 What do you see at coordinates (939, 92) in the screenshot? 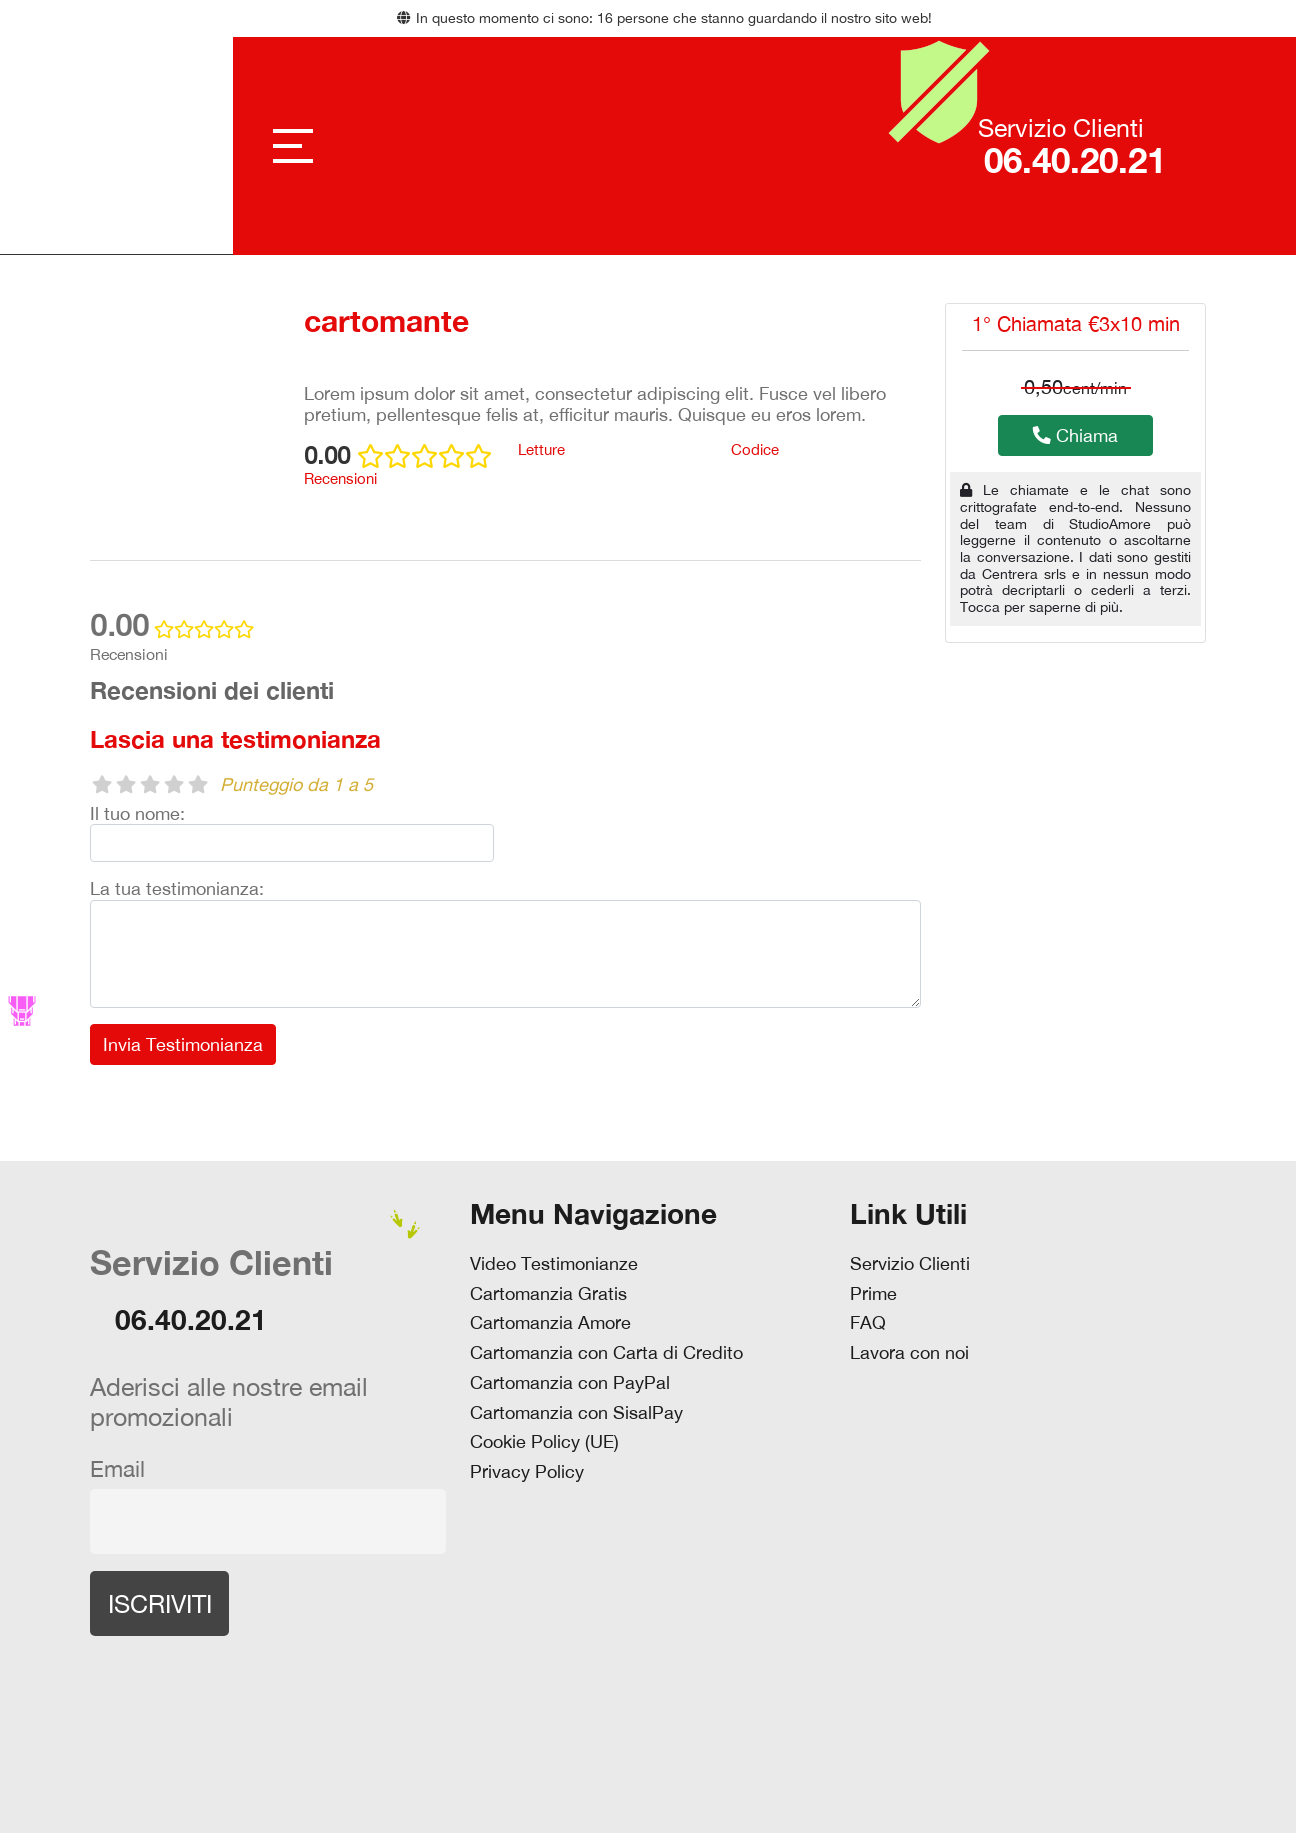
I see `protection or security features are disabled` at bounding box center [939, 92].